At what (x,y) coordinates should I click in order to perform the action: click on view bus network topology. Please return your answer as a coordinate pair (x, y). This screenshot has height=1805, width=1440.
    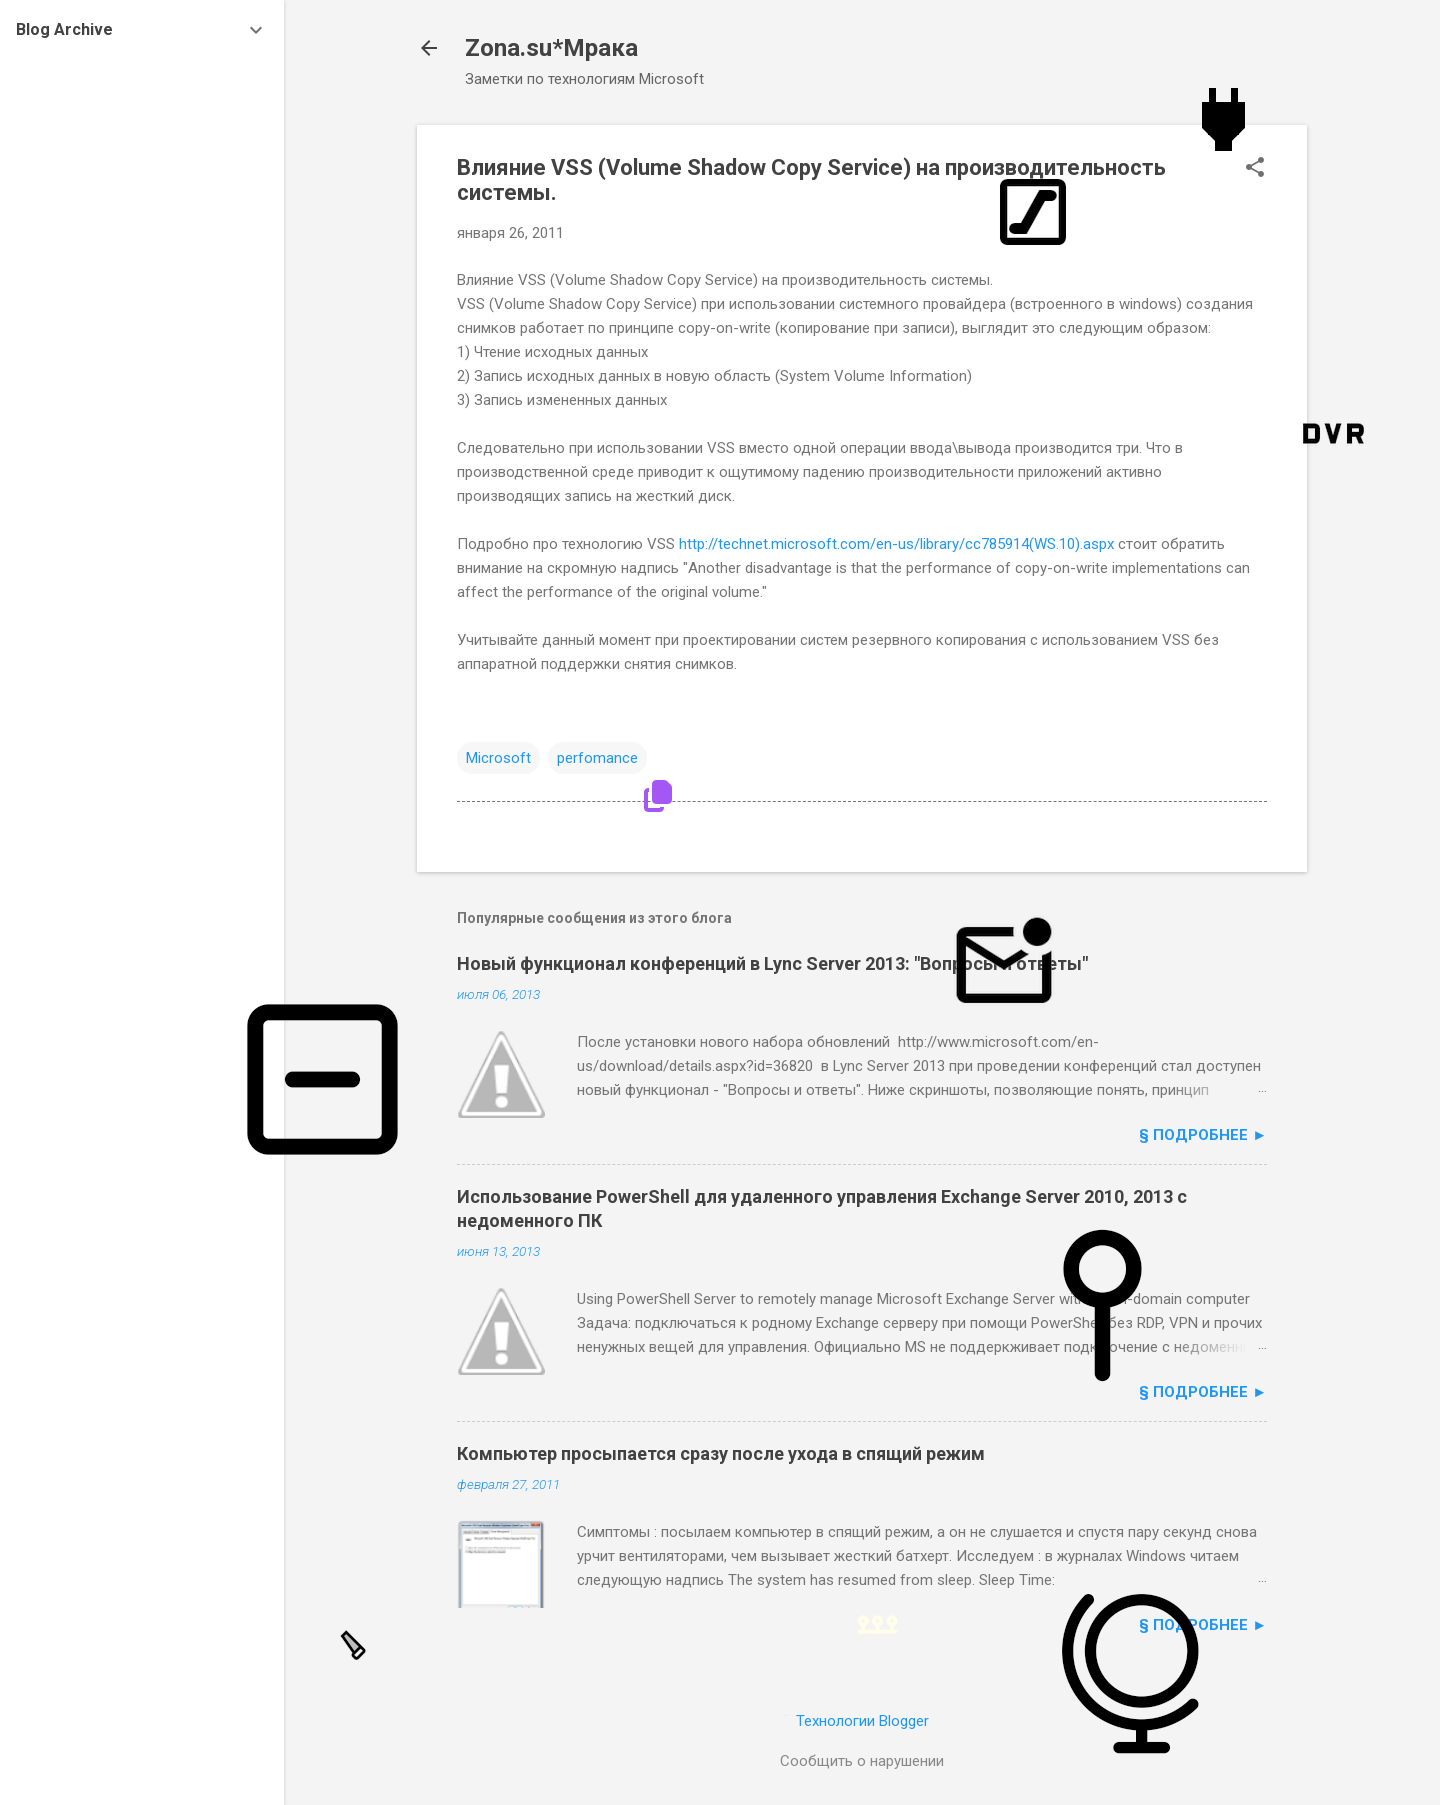
    Looking at the image, I should click on (877, 1624).